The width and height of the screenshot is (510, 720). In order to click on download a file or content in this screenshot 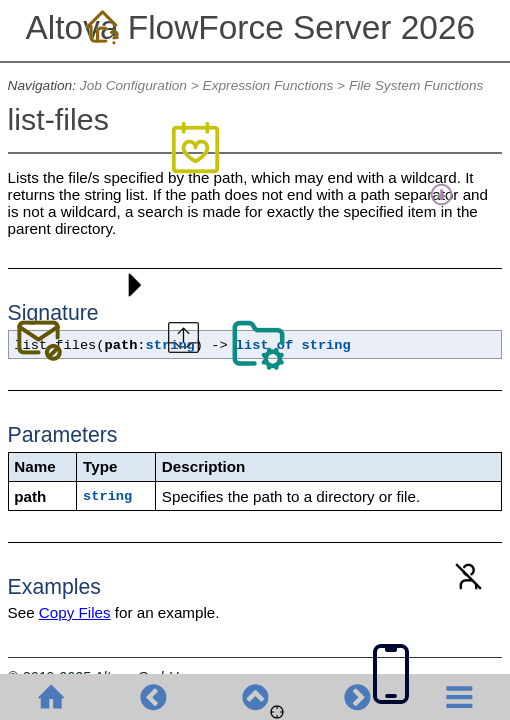, I will do `click(441, 194)`.